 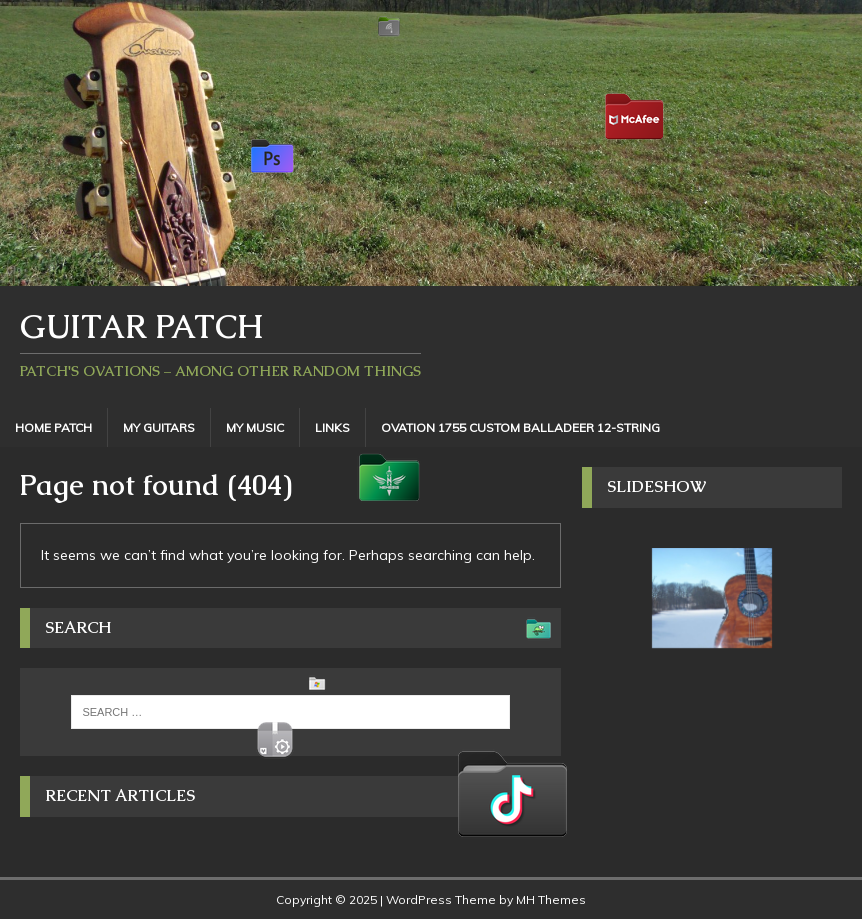 What do you see at coordinates (634, 118) in the screenshot?
I see `folder containing McAfee antivirus files` at bounding box center [634, 118].